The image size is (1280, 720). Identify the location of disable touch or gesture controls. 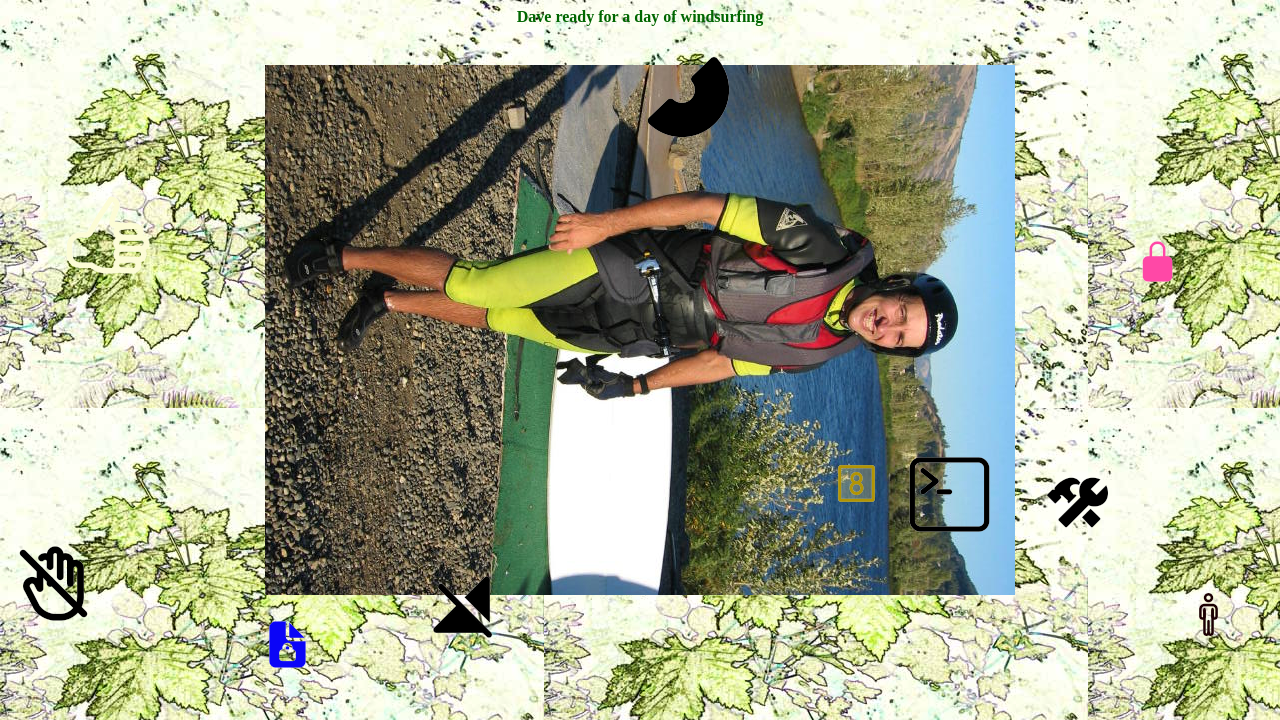
(53, 583).